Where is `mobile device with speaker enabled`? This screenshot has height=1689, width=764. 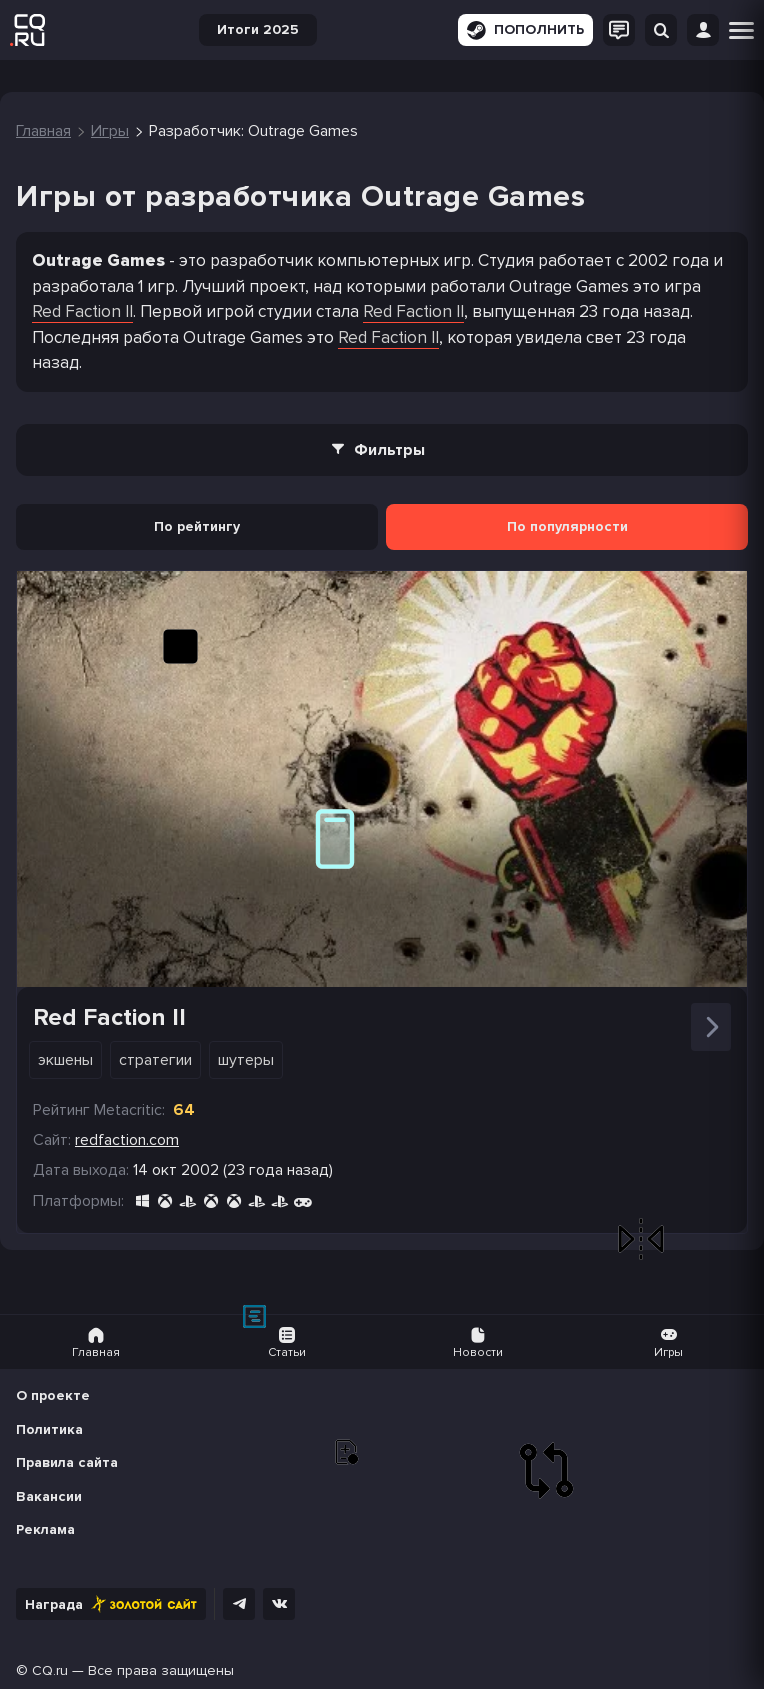
mobile device with speaker enabled is located at coordinates (335, 839).